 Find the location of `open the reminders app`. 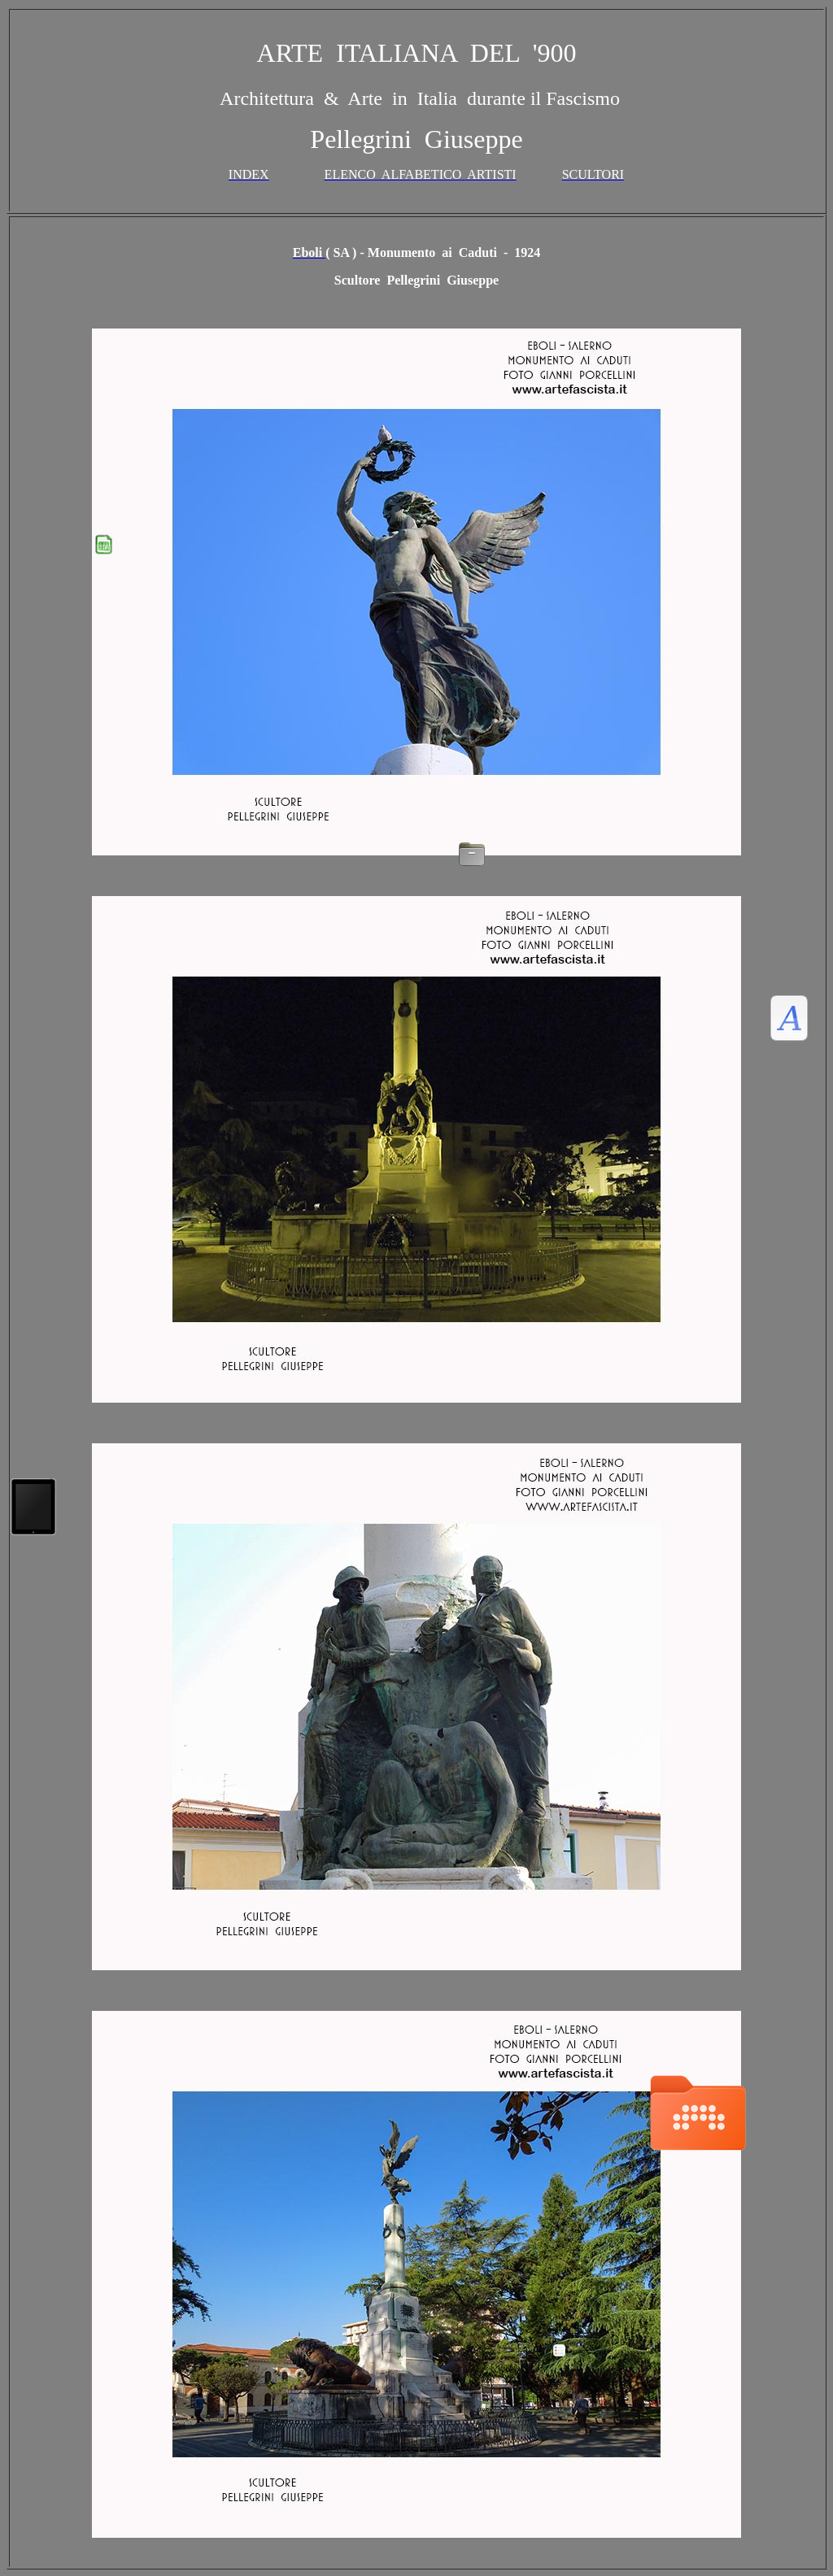

open the reminders app is located at coordinates (559, 2350).